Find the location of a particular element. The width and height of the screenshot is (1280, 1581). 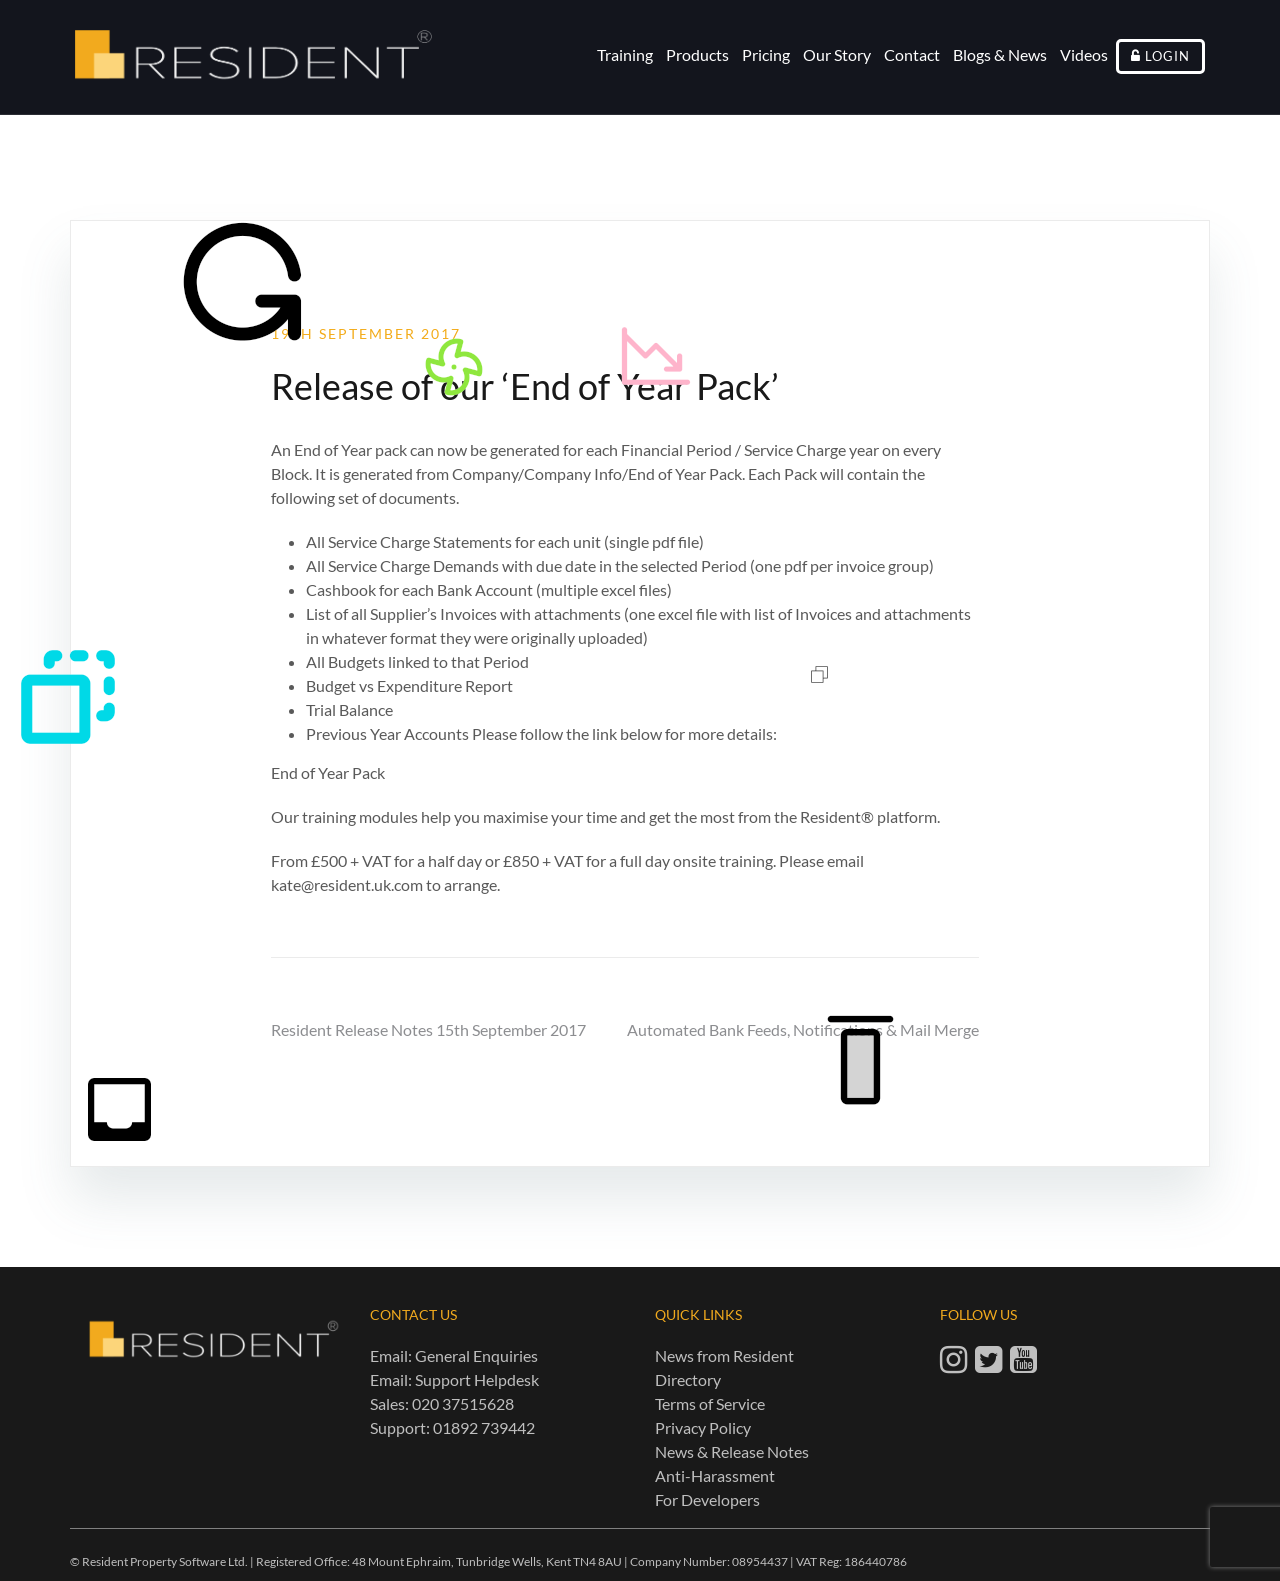

adjust fan or ventilation settings is located at coordinates (454, 367).